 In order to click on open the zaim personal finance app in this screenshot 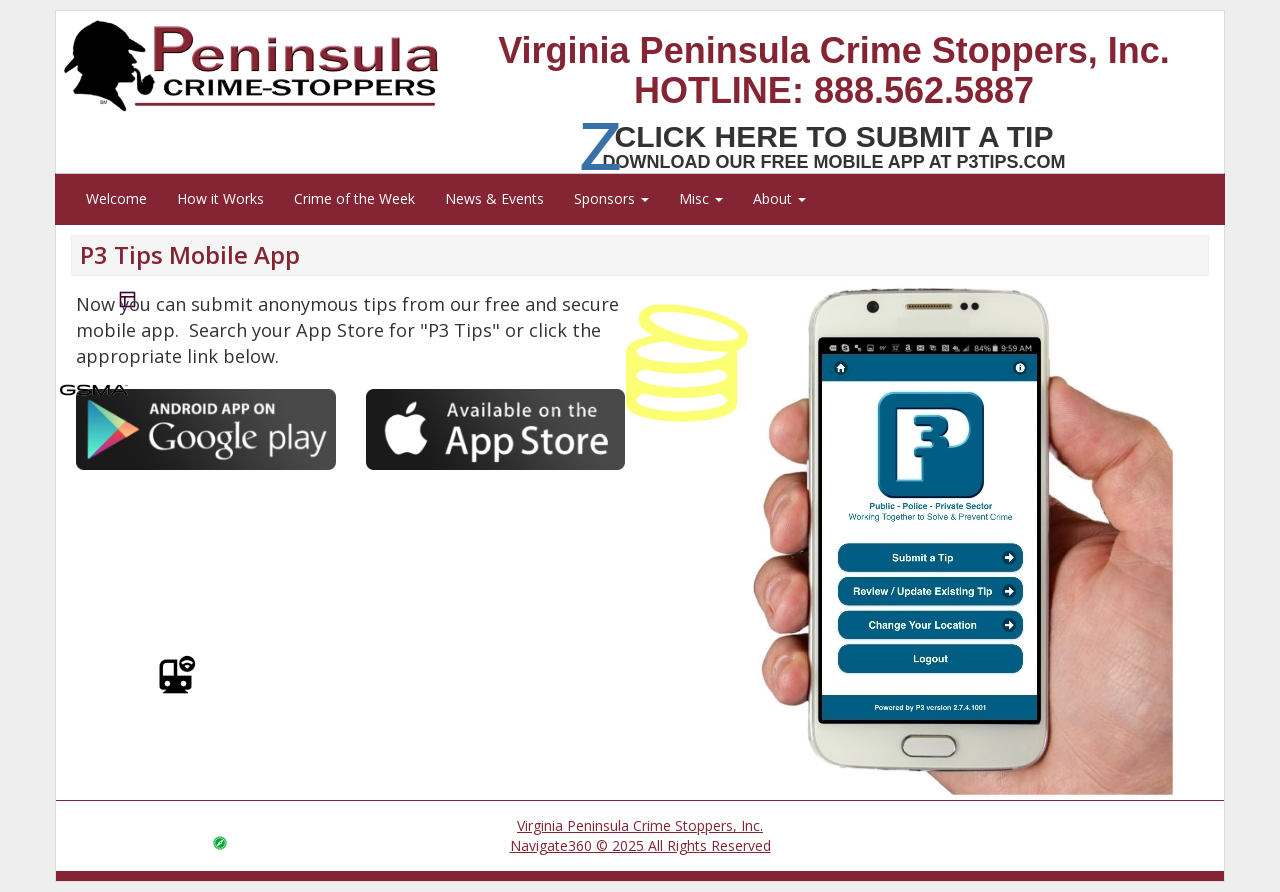, I will do `click(687, 363)`.